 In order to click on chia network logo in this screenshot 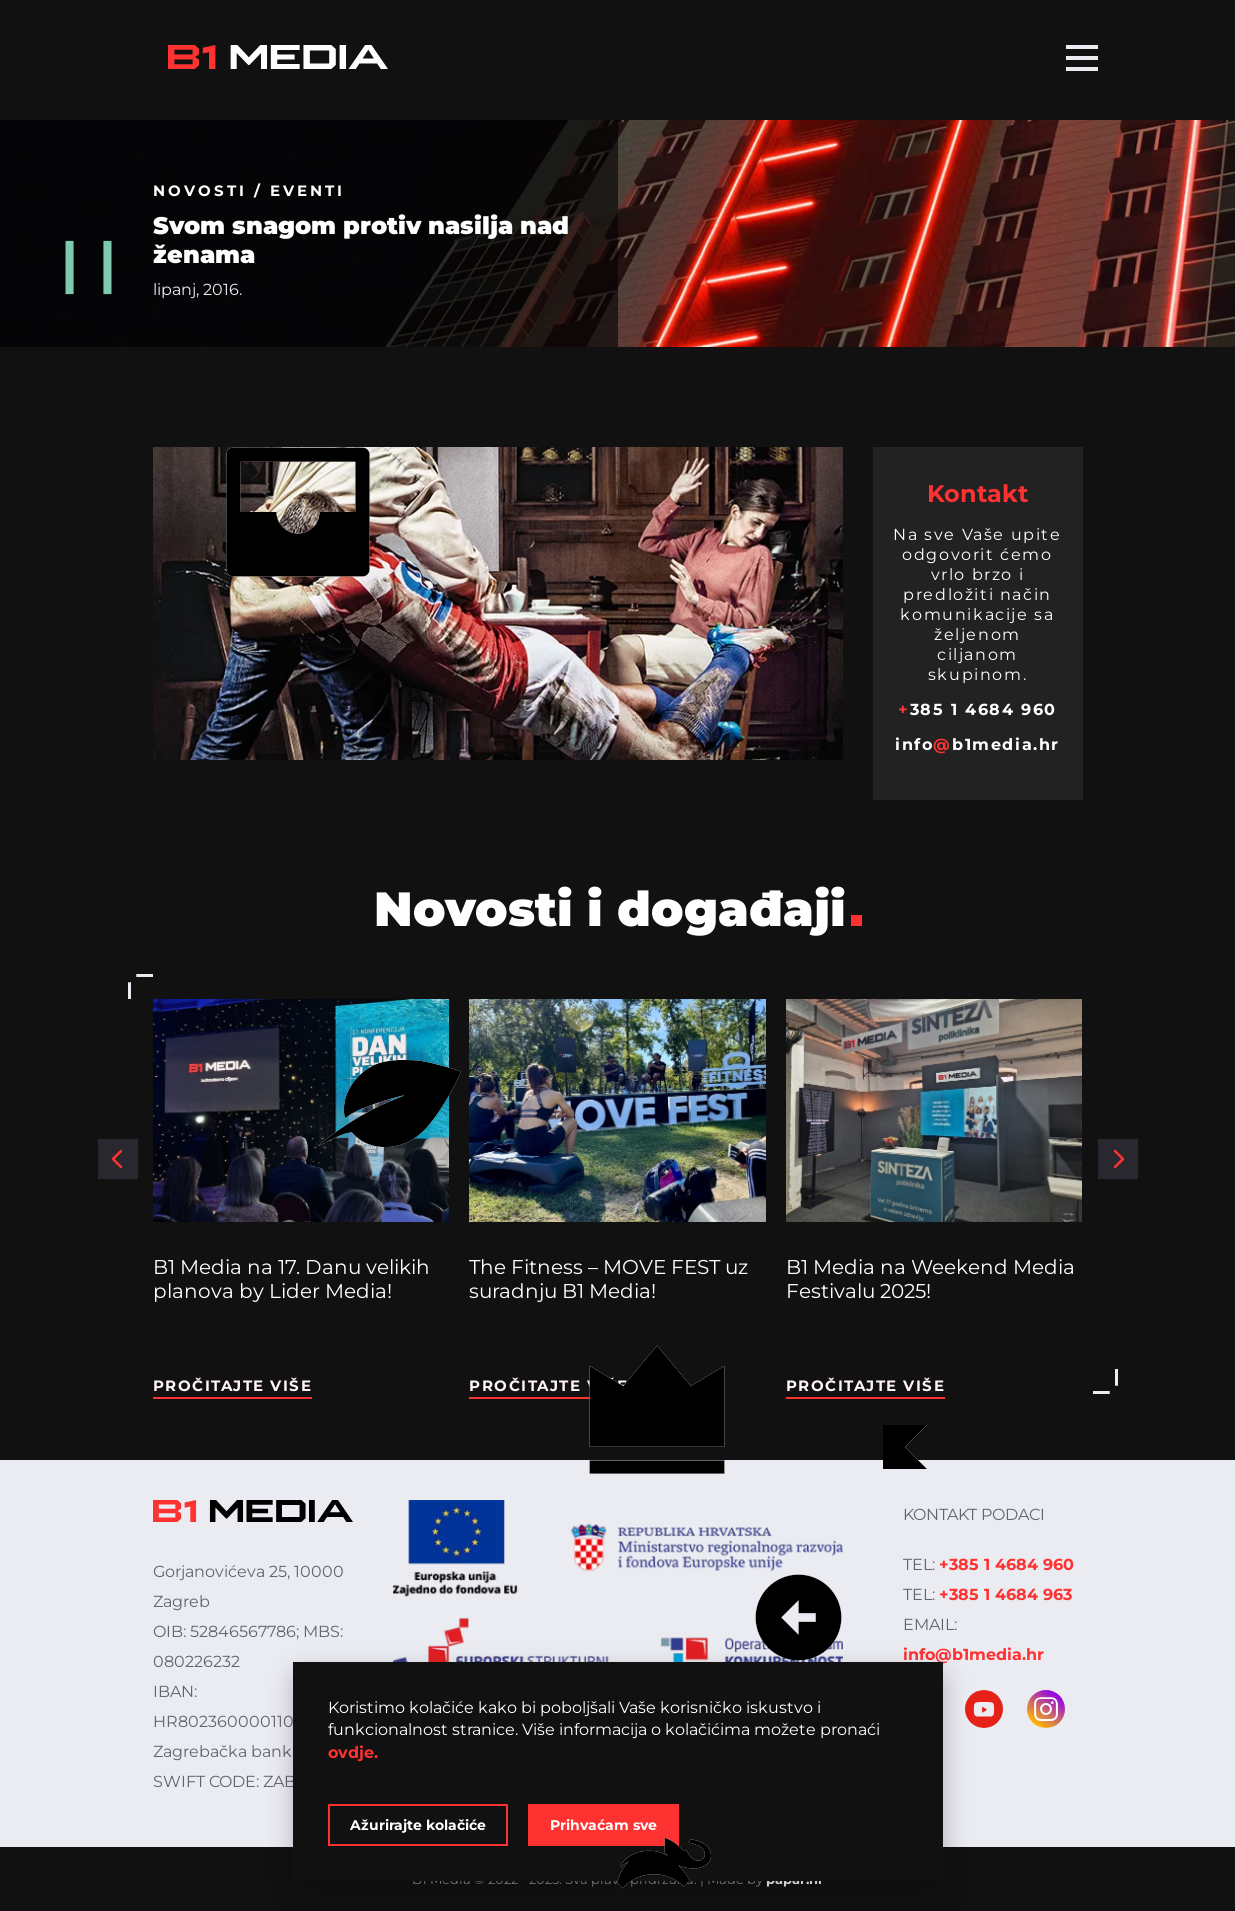, I will do `click(389, 1103)`.